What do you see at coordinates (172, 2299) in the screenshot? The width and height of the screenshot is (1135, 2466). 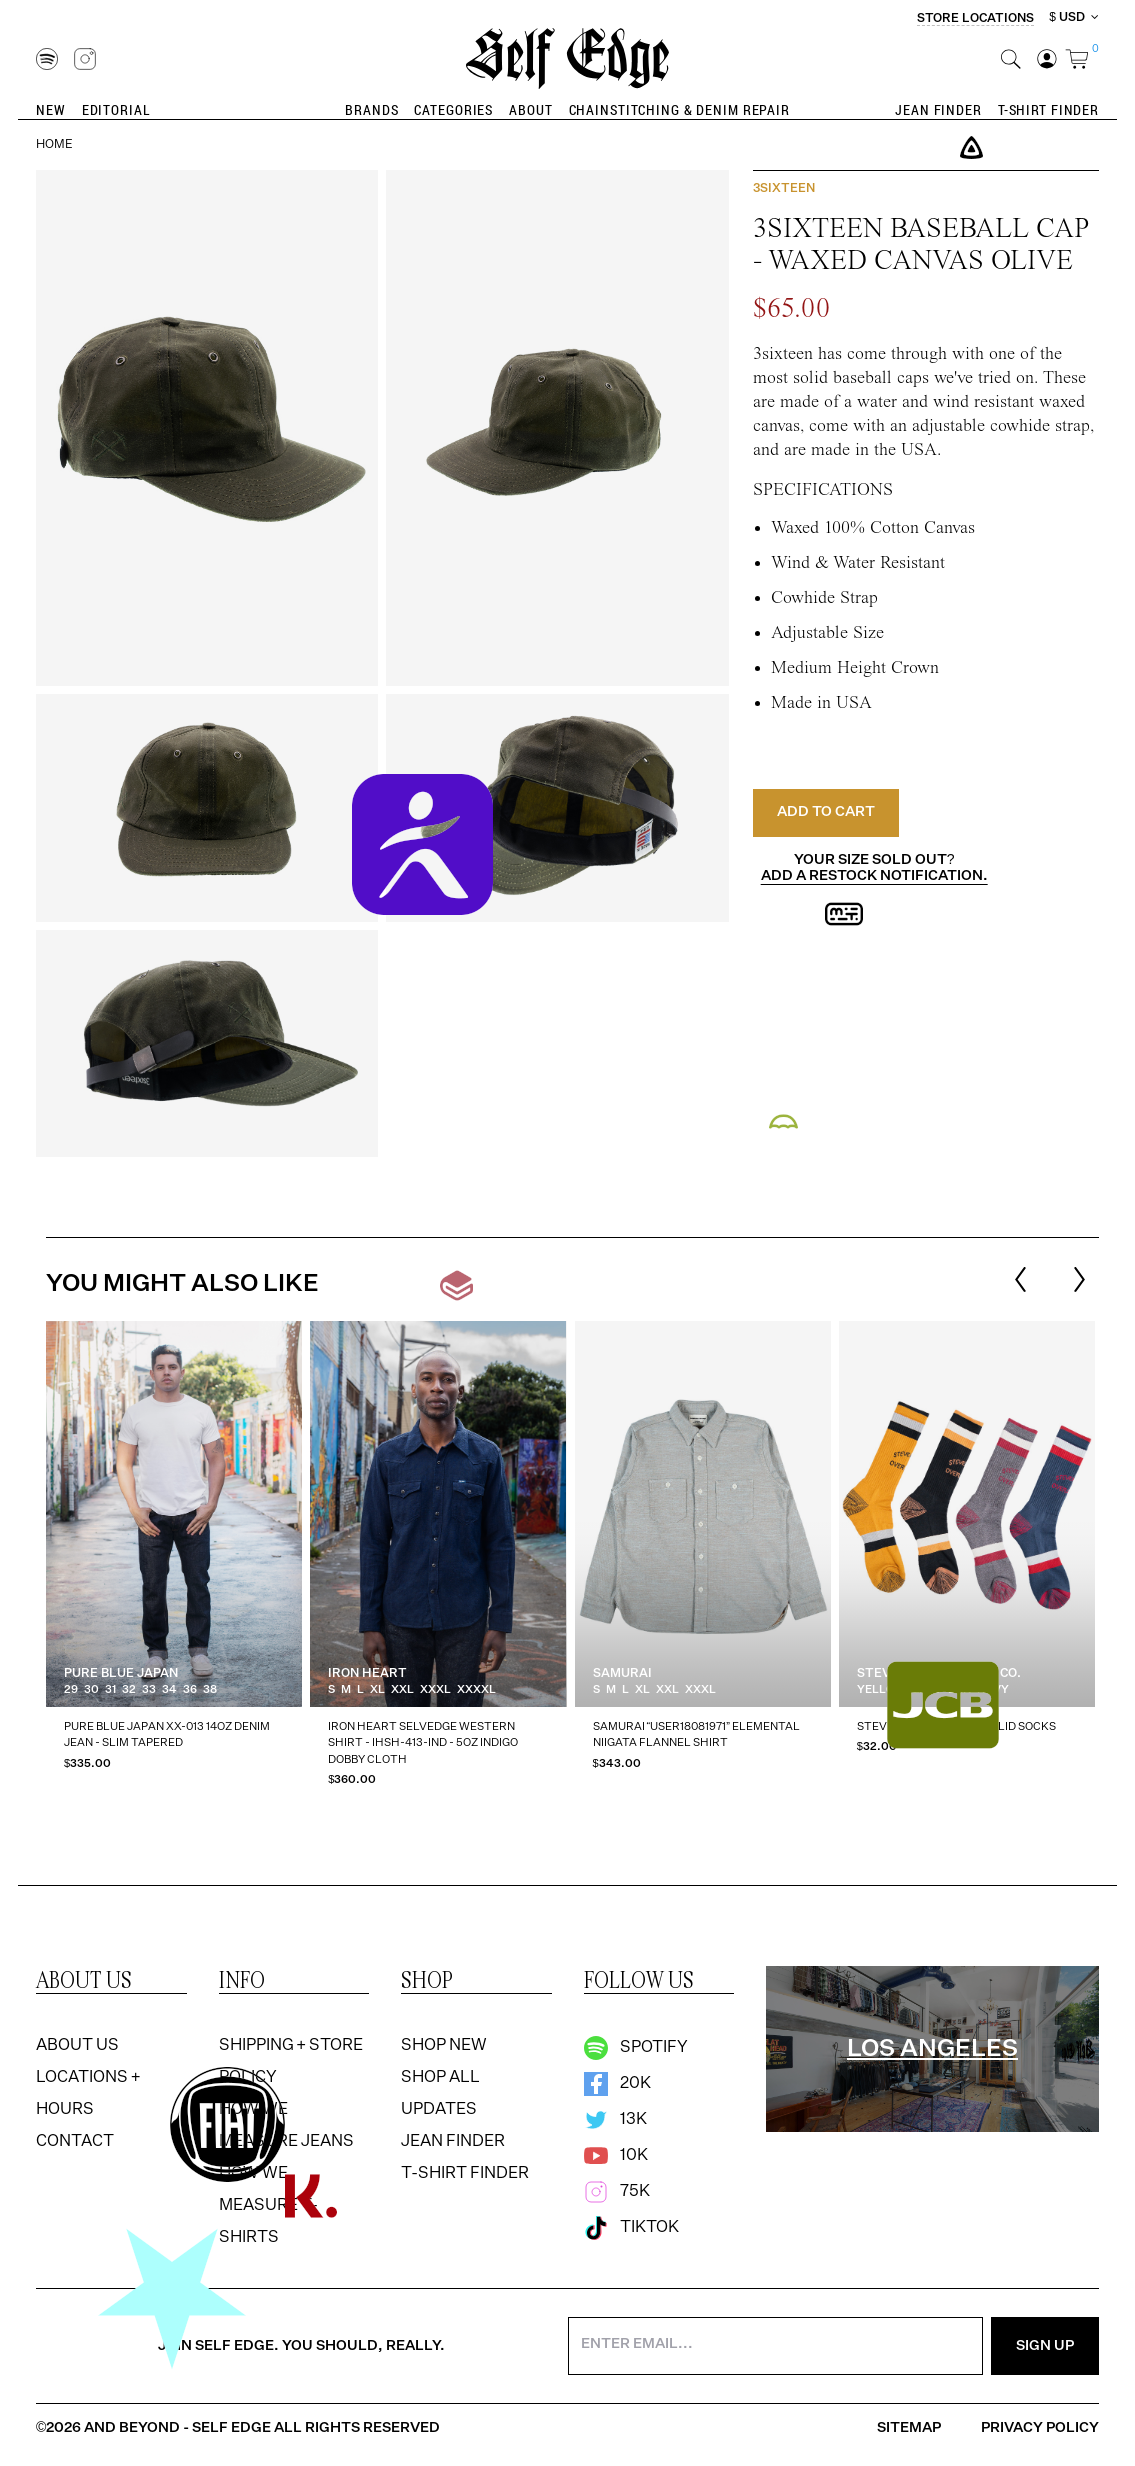 I see `open the Nebula streaming app` at bounding box center [172, 2299].